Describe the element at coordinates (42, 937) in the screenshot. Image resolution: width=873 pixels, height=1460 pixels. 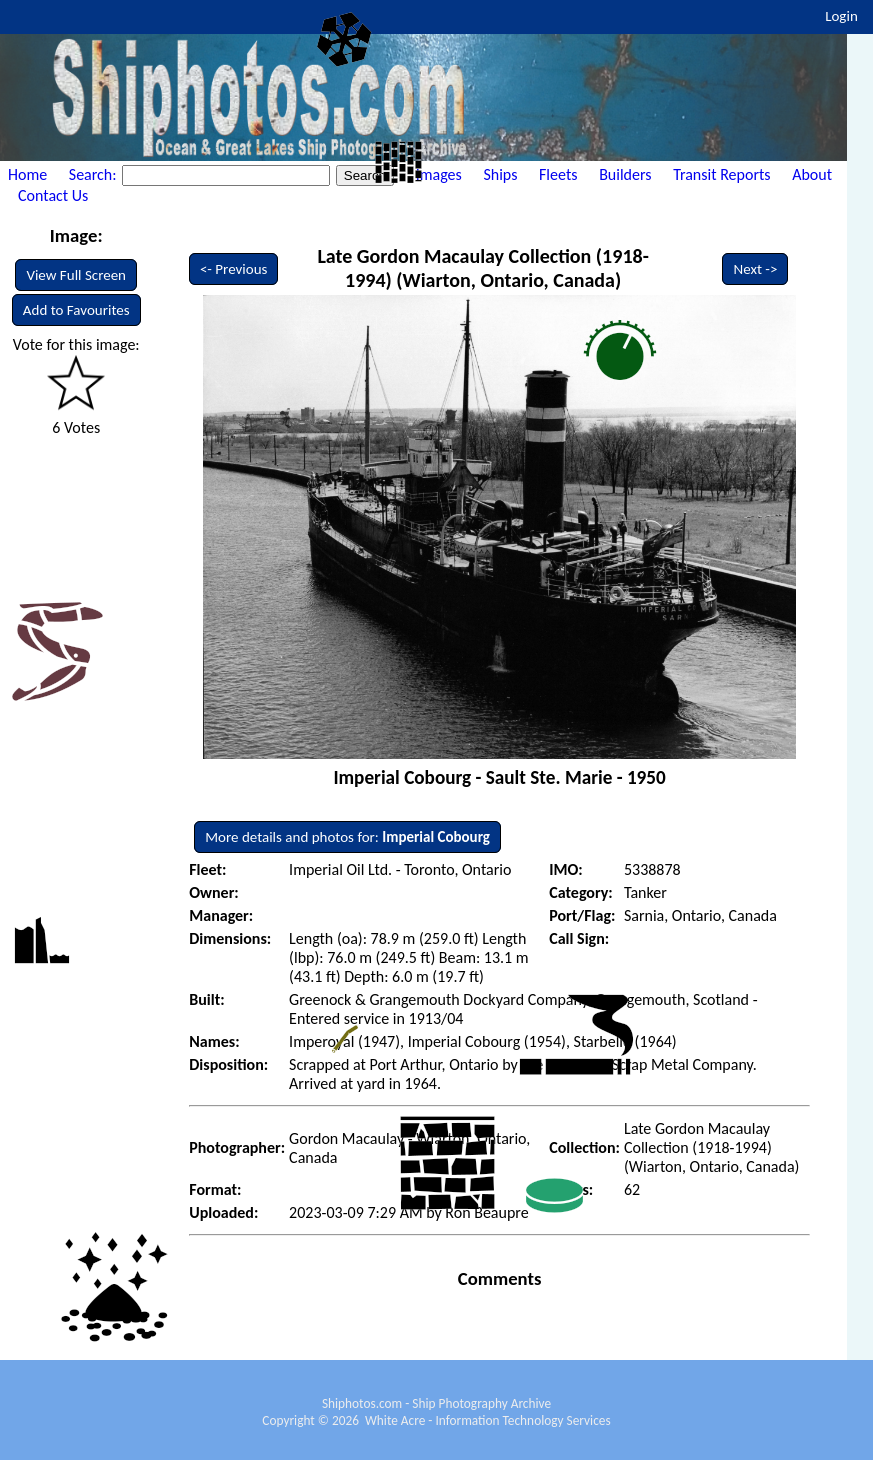
I see `dam or hydroelectric structure in a game interface` at that location.